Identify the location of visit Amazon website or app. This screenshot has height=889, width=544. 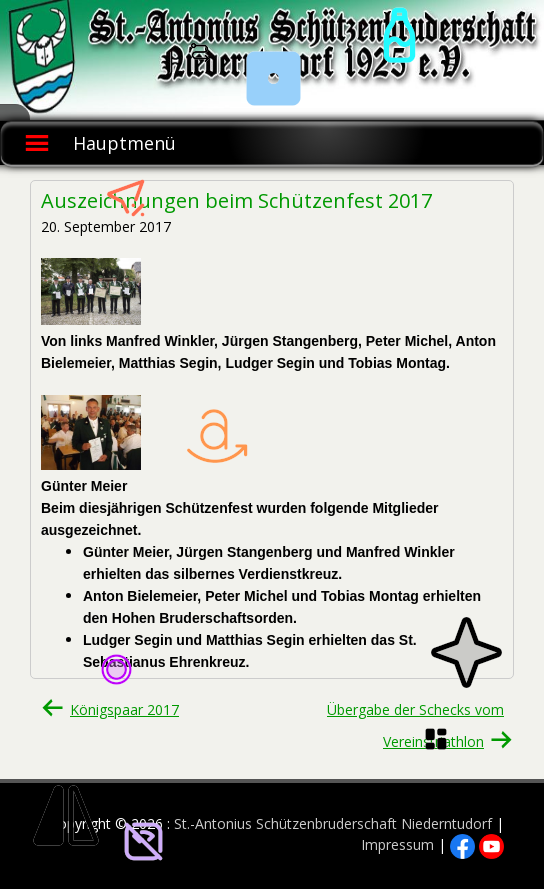
(215, 435).